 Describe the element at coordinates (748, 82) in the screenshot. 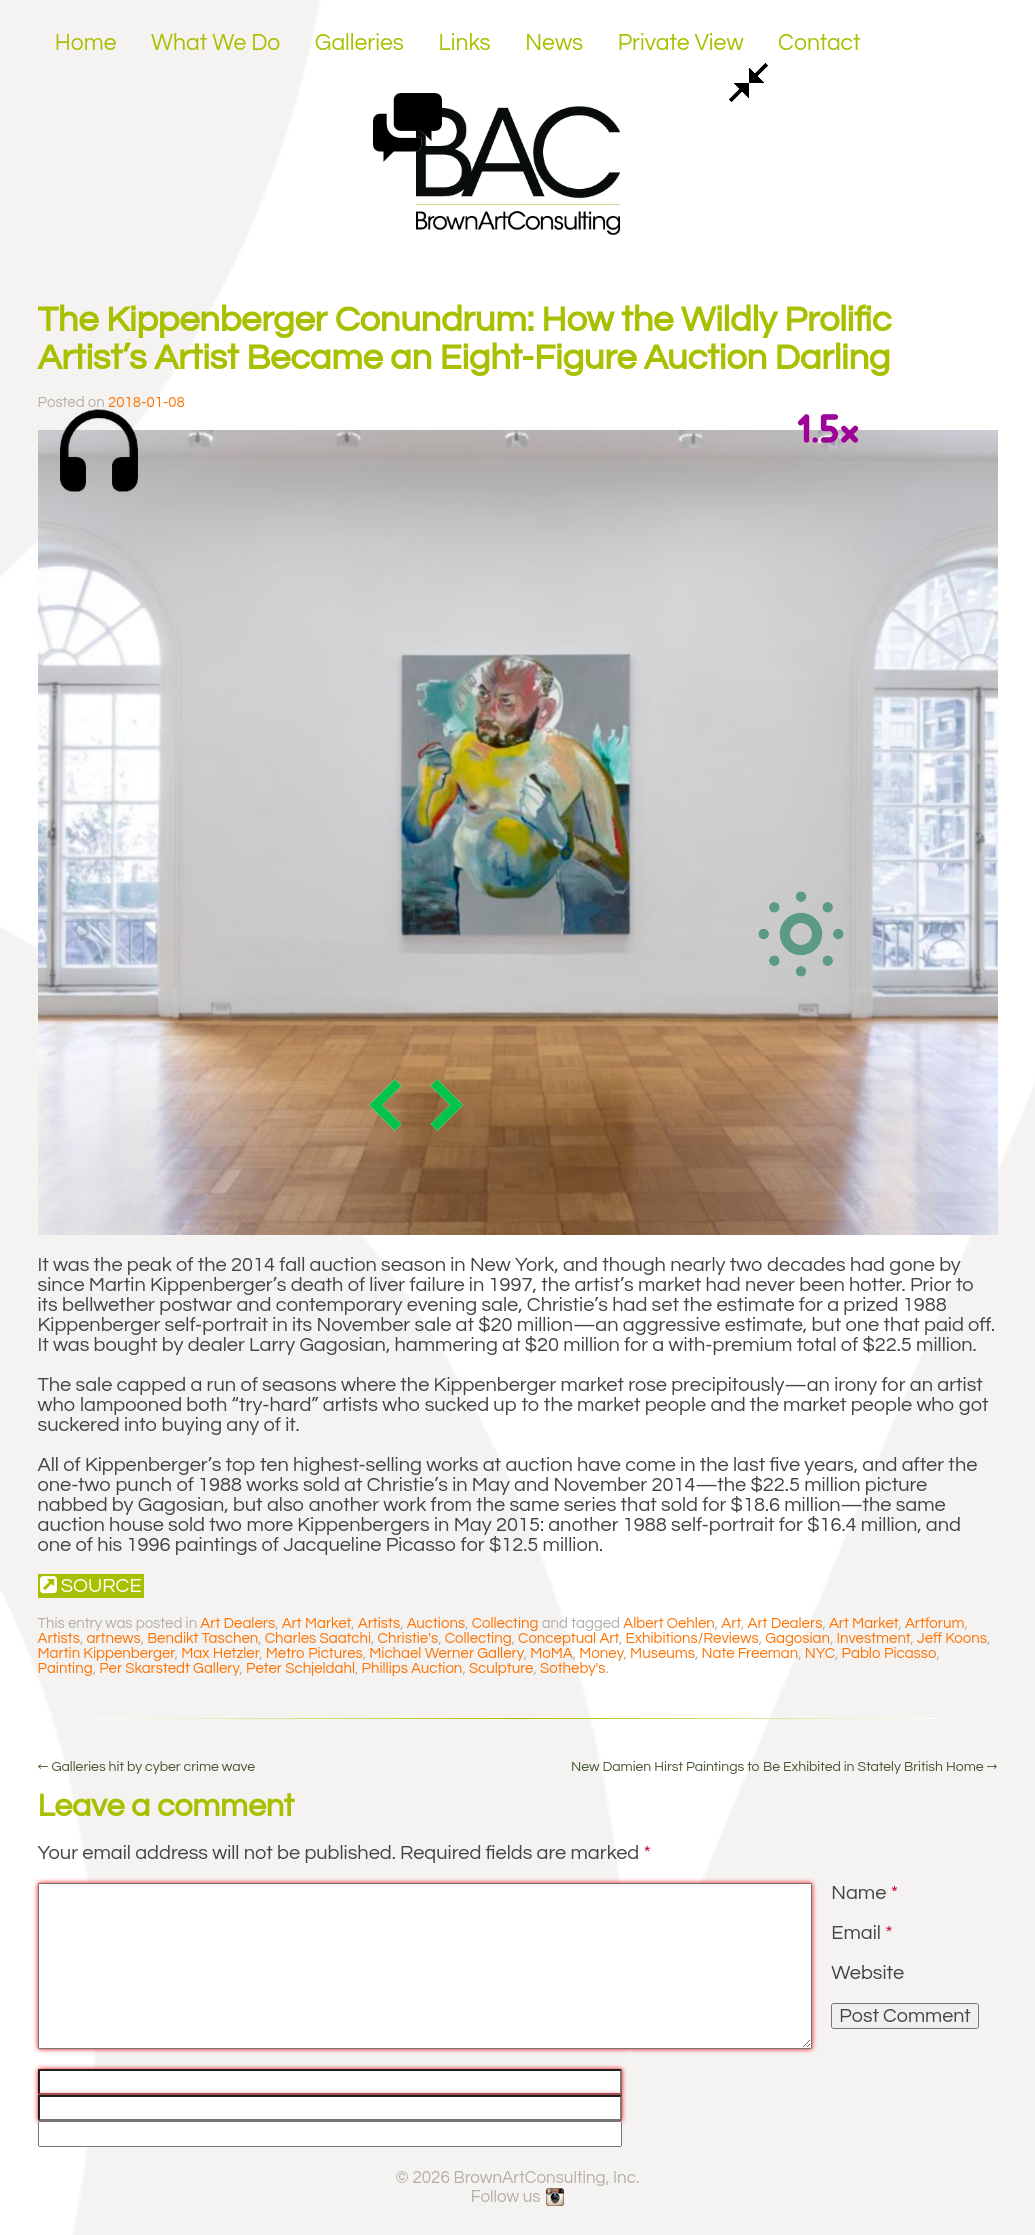

I see `exit fullscreen mode` at that location.